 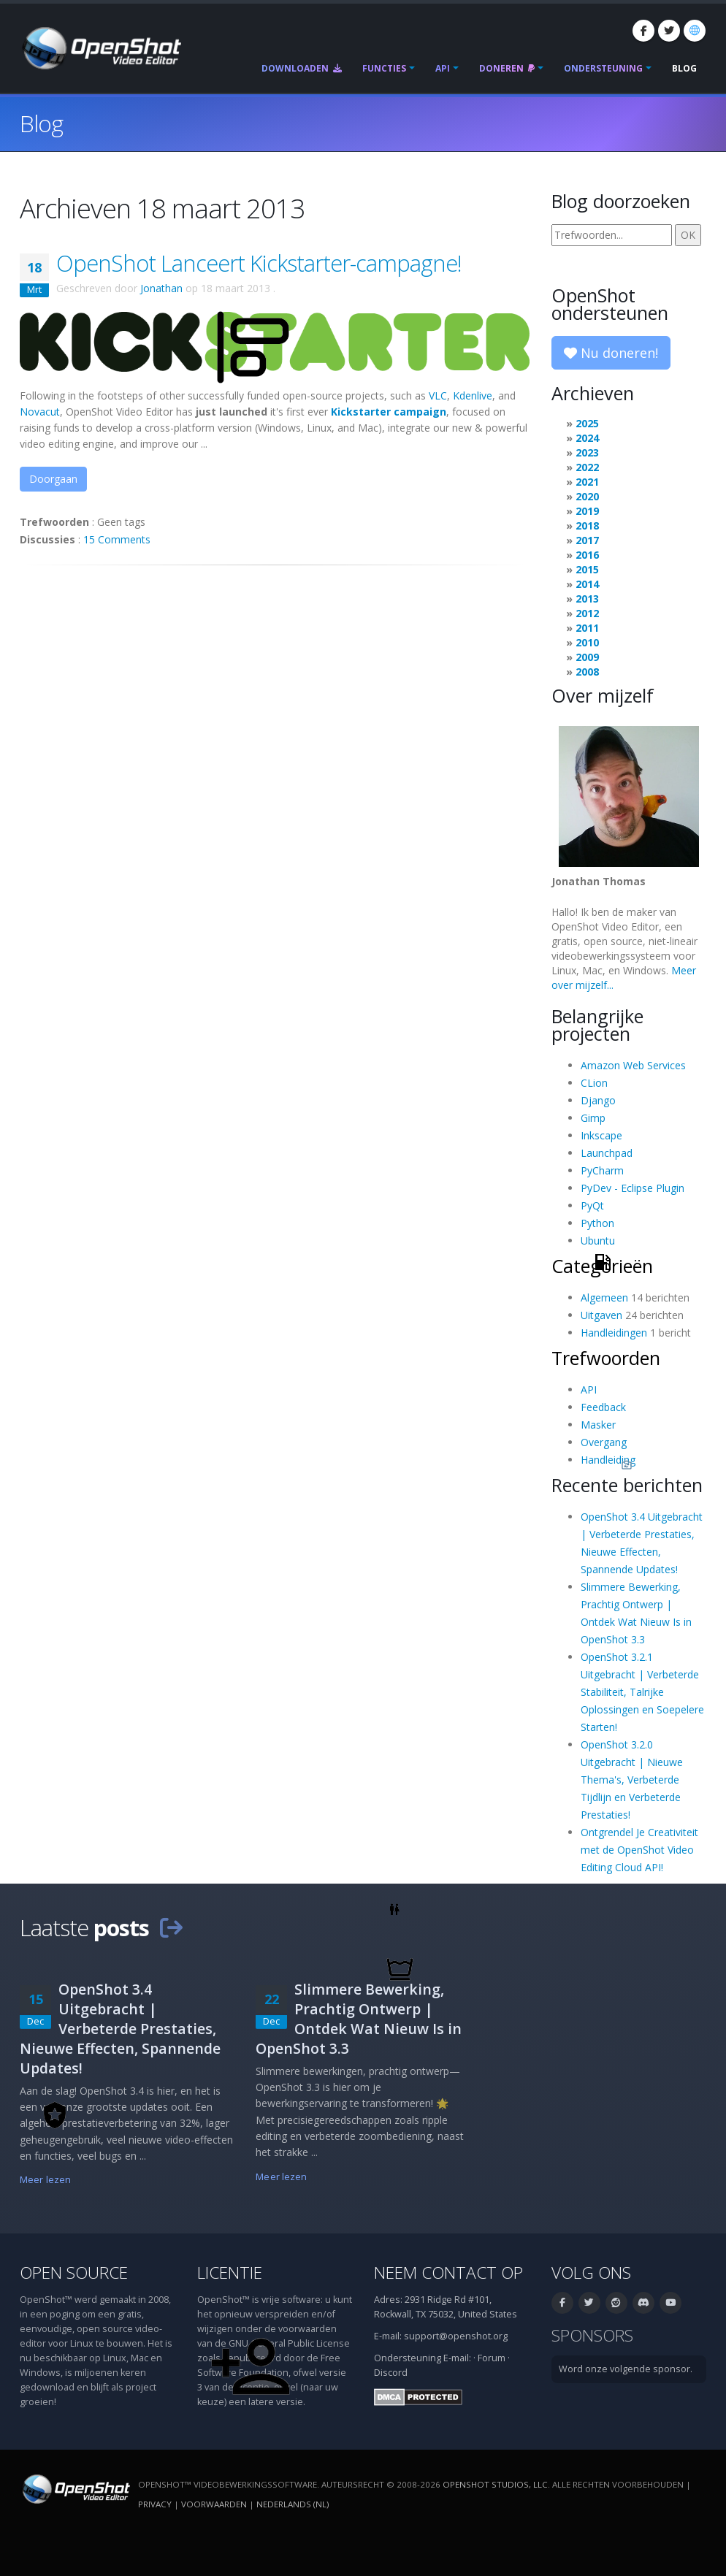 What do you see at coordinates (55, 2115) in the screenshot?
I see `contact local police or emergency services` at bounding box center [55, 2115].